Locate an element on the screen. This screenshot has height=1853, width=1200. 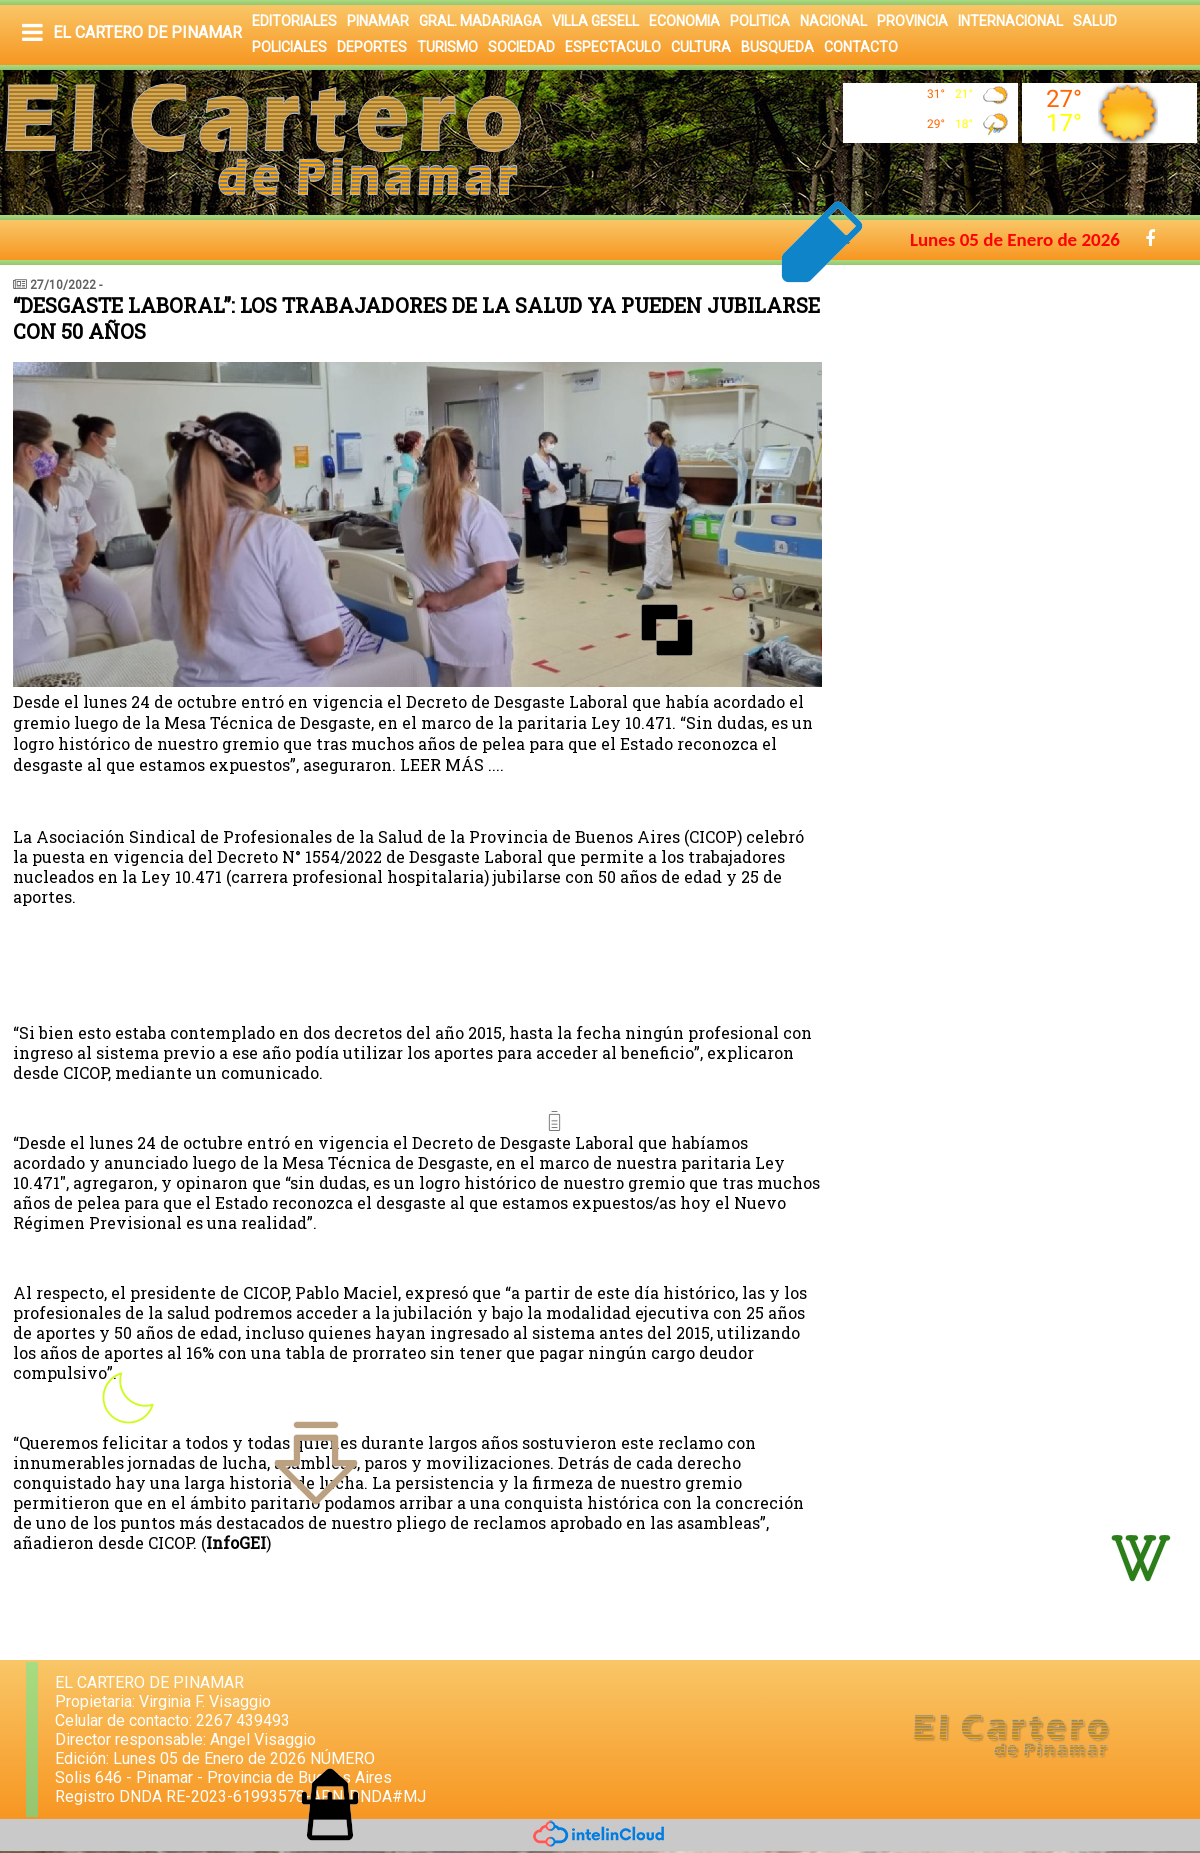
download file or content is located at coordinates (316, 1460).